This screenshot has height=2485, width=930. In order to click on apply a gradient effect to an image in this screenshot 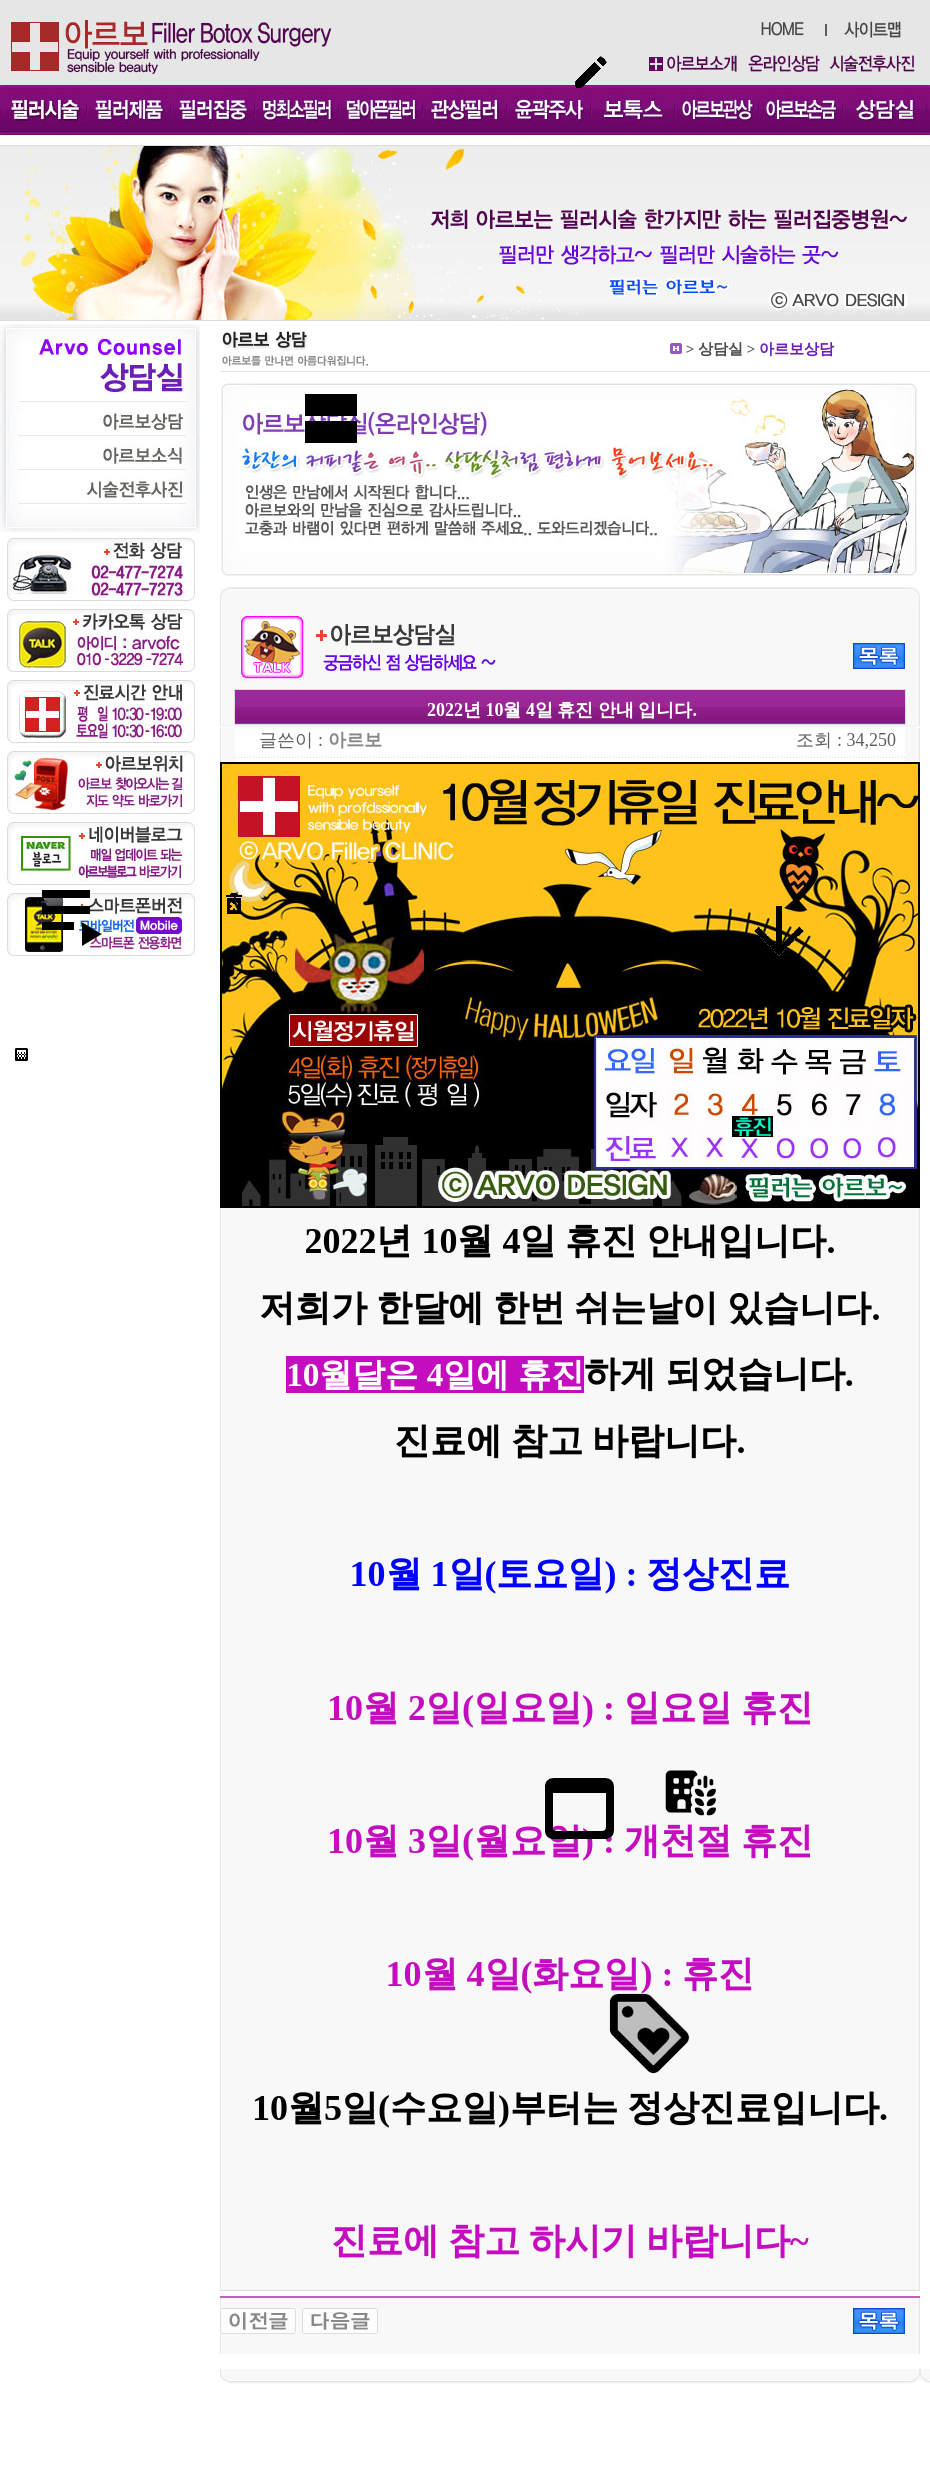, I will do `click(21, 1054)`.